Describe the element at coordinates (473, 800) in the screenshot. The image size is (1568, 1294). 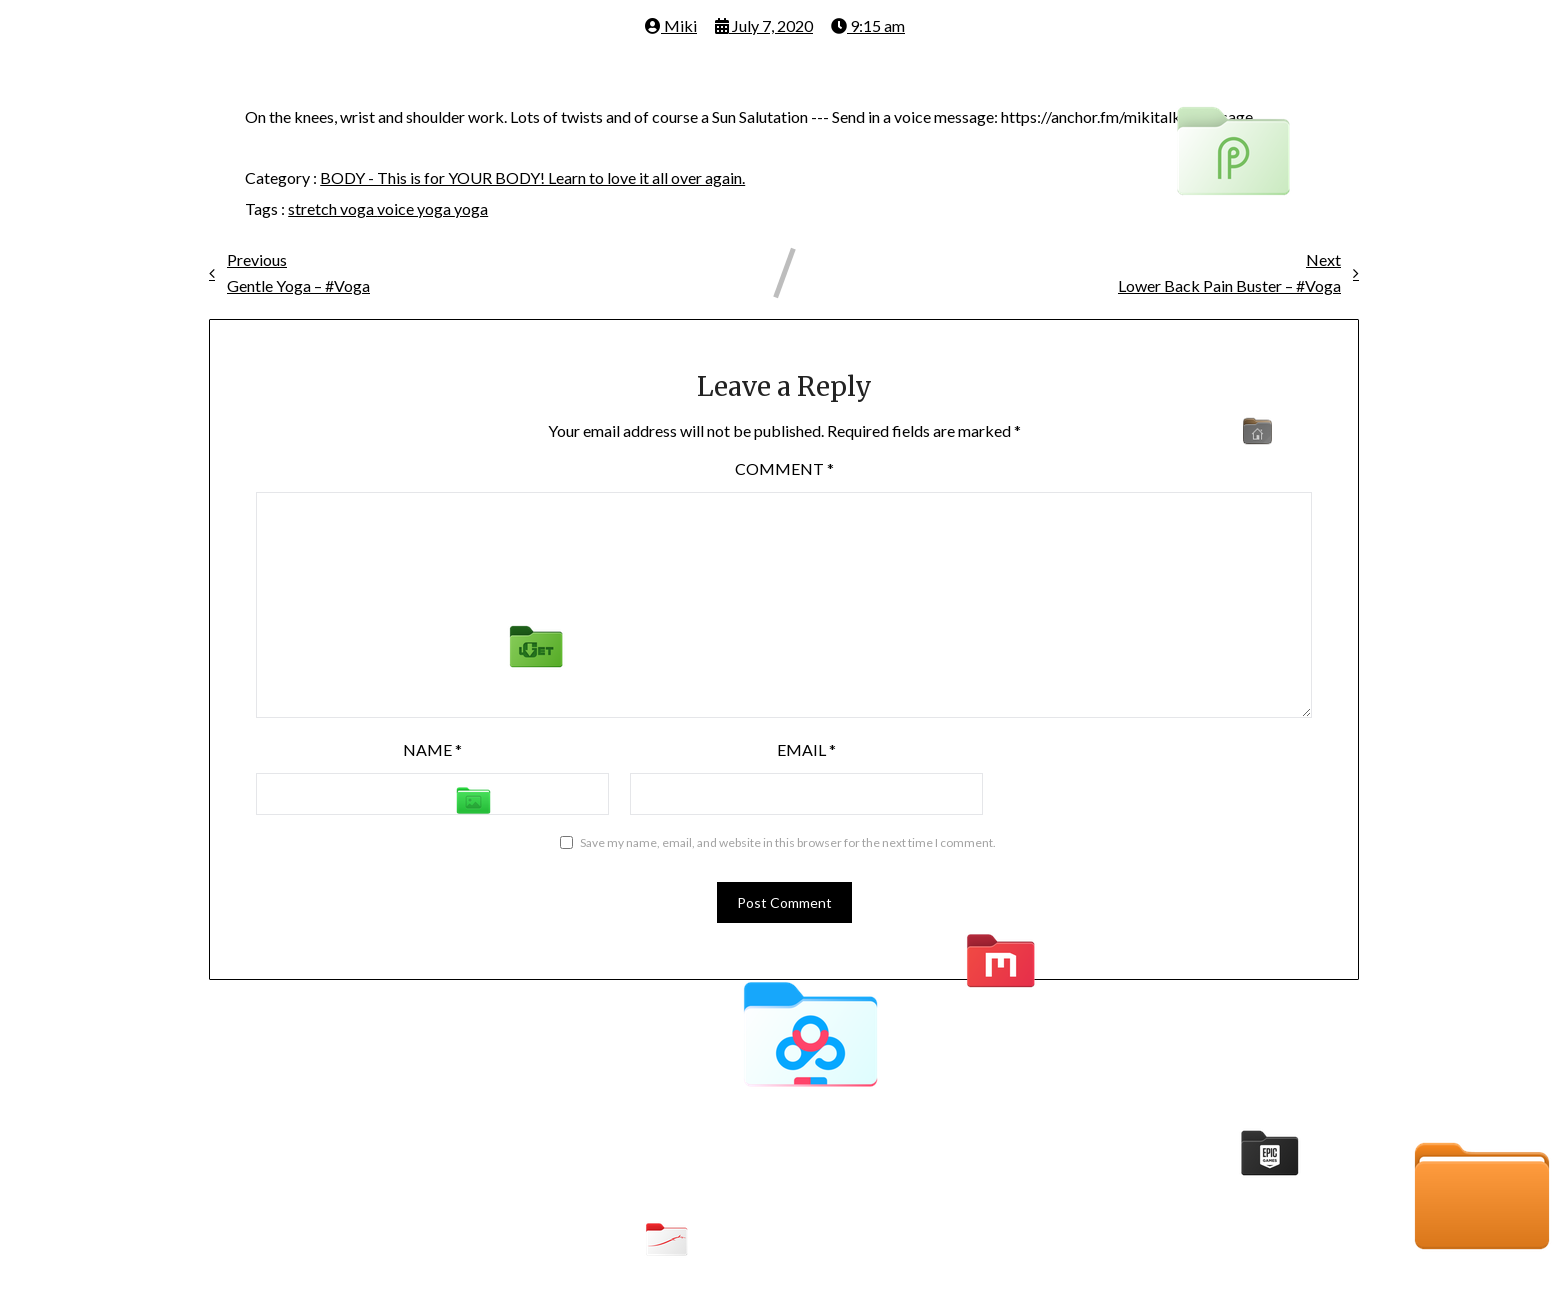
I see `open your images folder` at that location.